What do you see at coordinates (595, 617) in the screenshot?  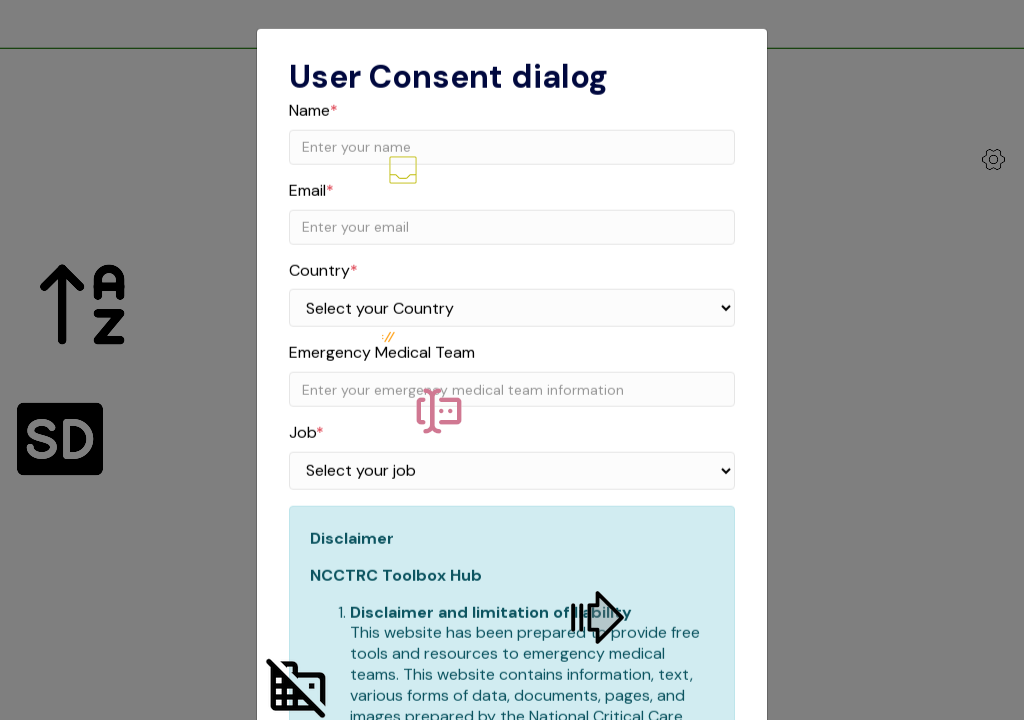 I see `skip forward or advance to next item` at bounding box center [595, 617].